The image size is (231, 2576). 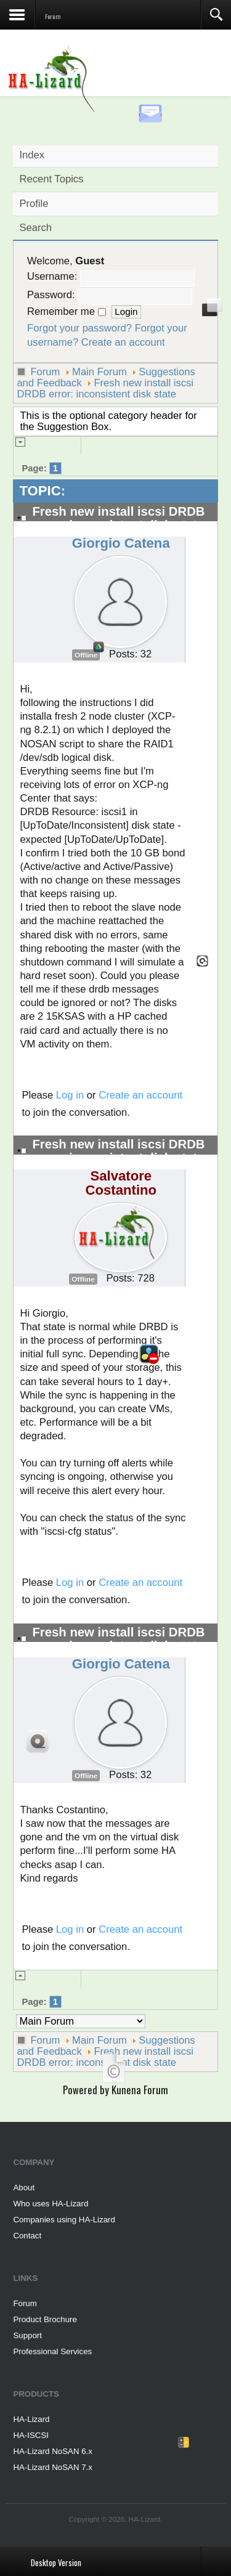 I want to click on open flatseal to manage flatpak permissions, so click(x=38, y=1741).